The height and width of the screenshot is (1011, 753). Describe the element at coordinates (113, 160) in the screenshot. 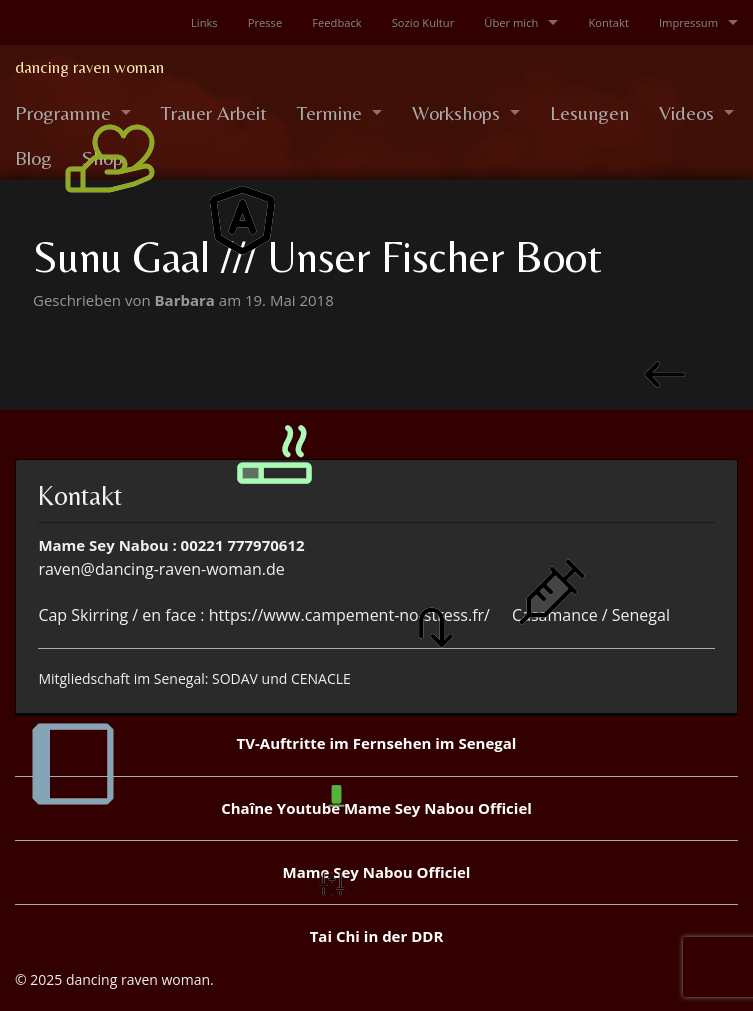

I see `donate or make a charitable contribution` at that location.